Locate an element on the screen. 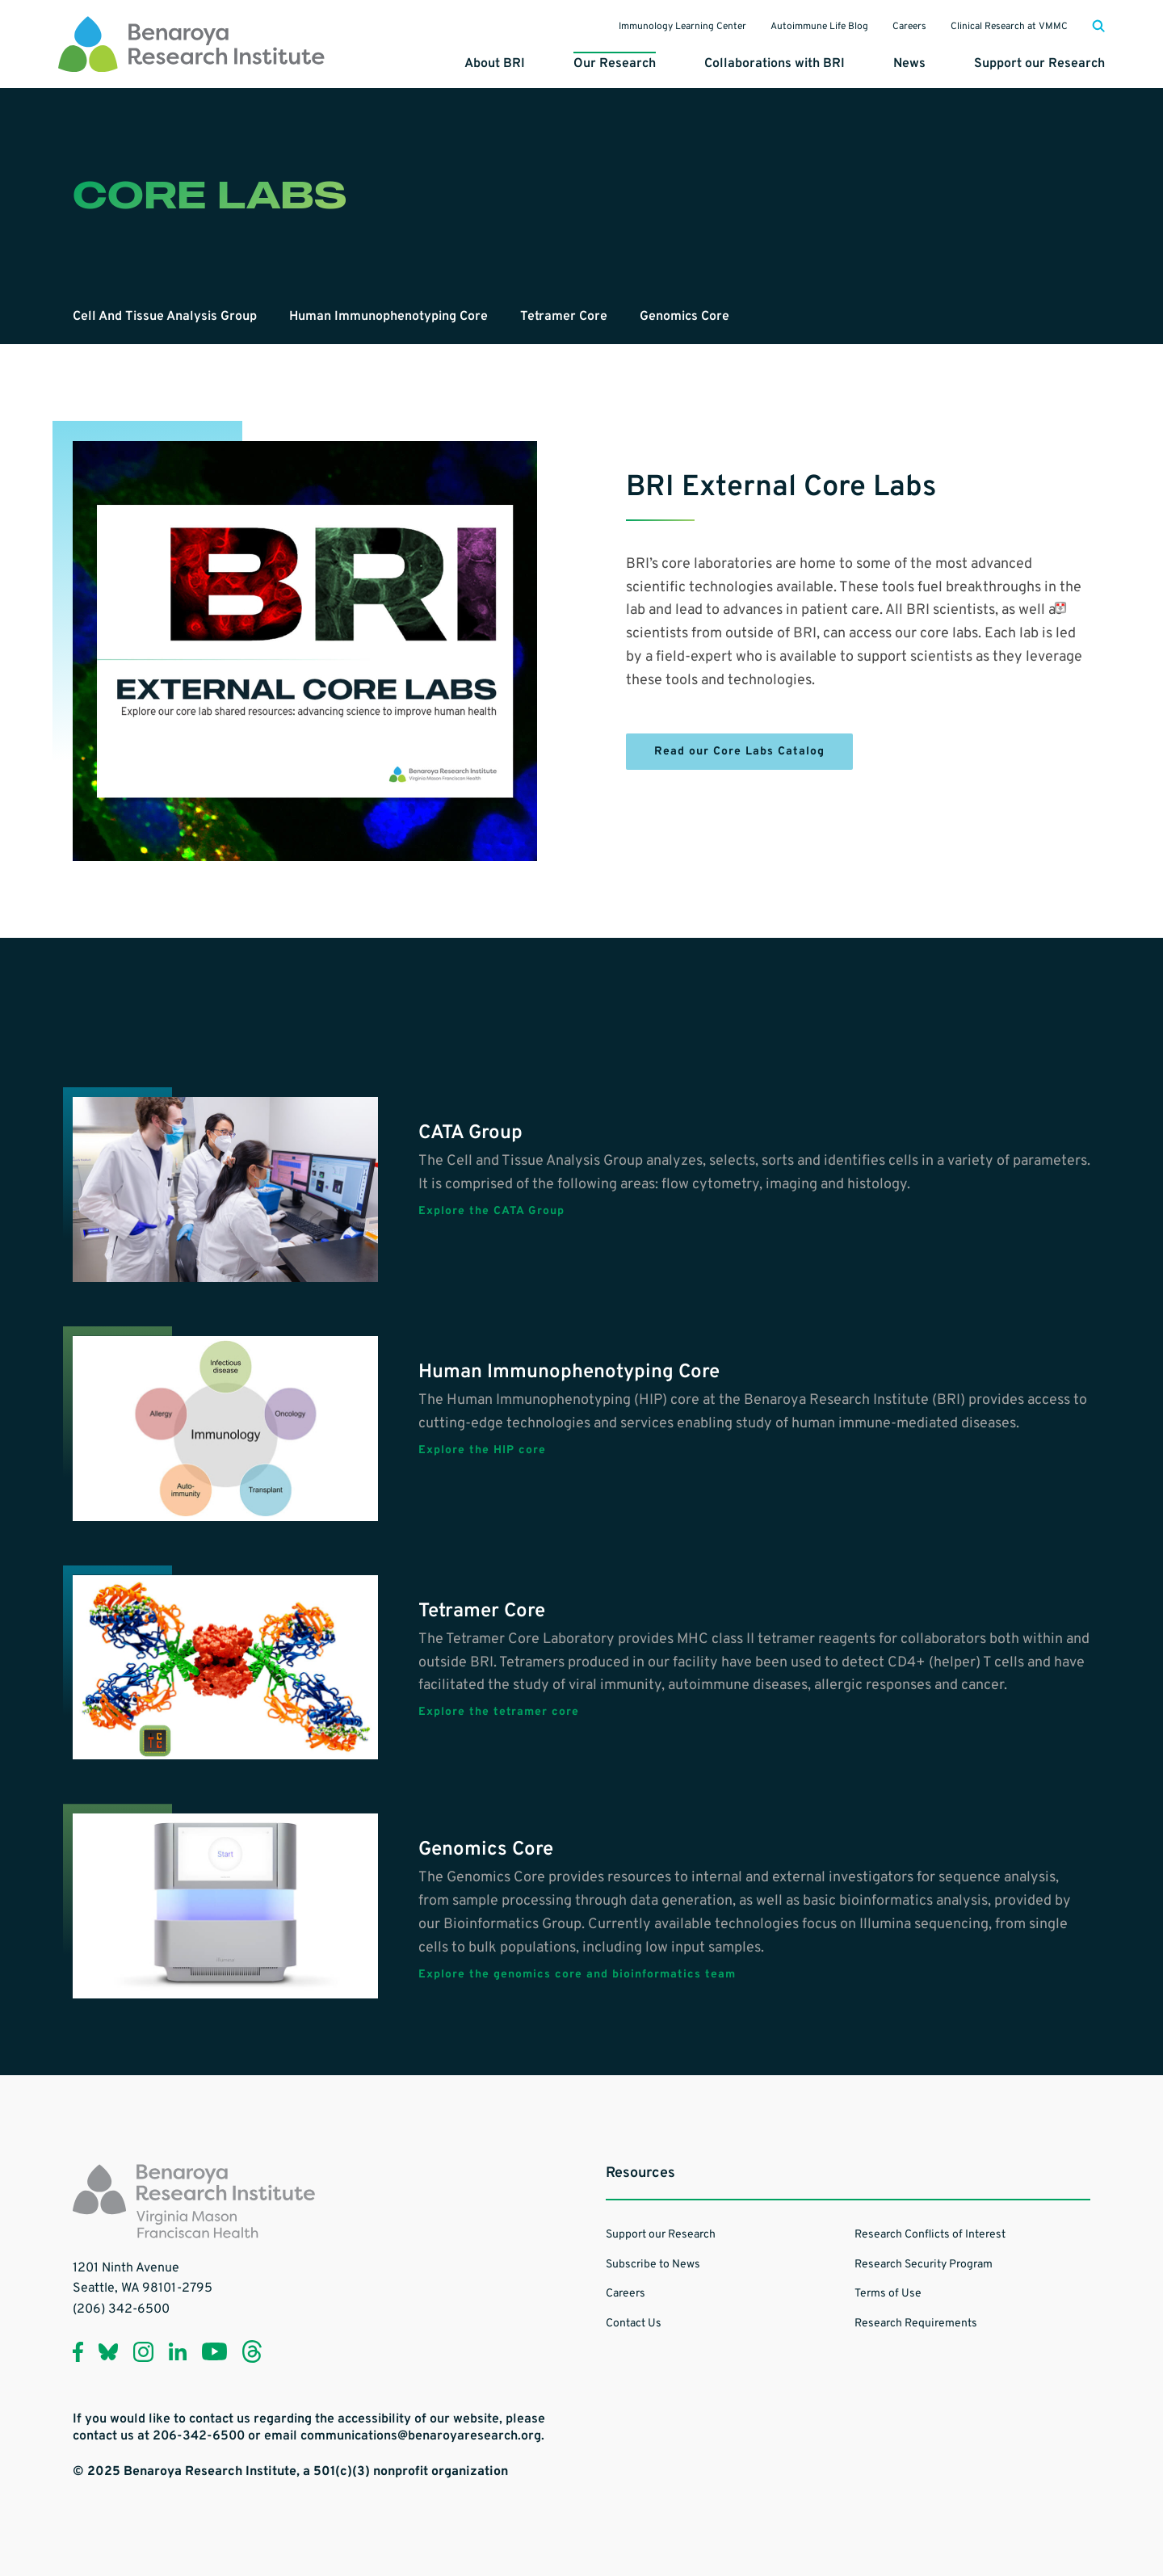 This screenshot has height=2576, width=1163. open corectrl system utility is located at coordinates (155, 1741).